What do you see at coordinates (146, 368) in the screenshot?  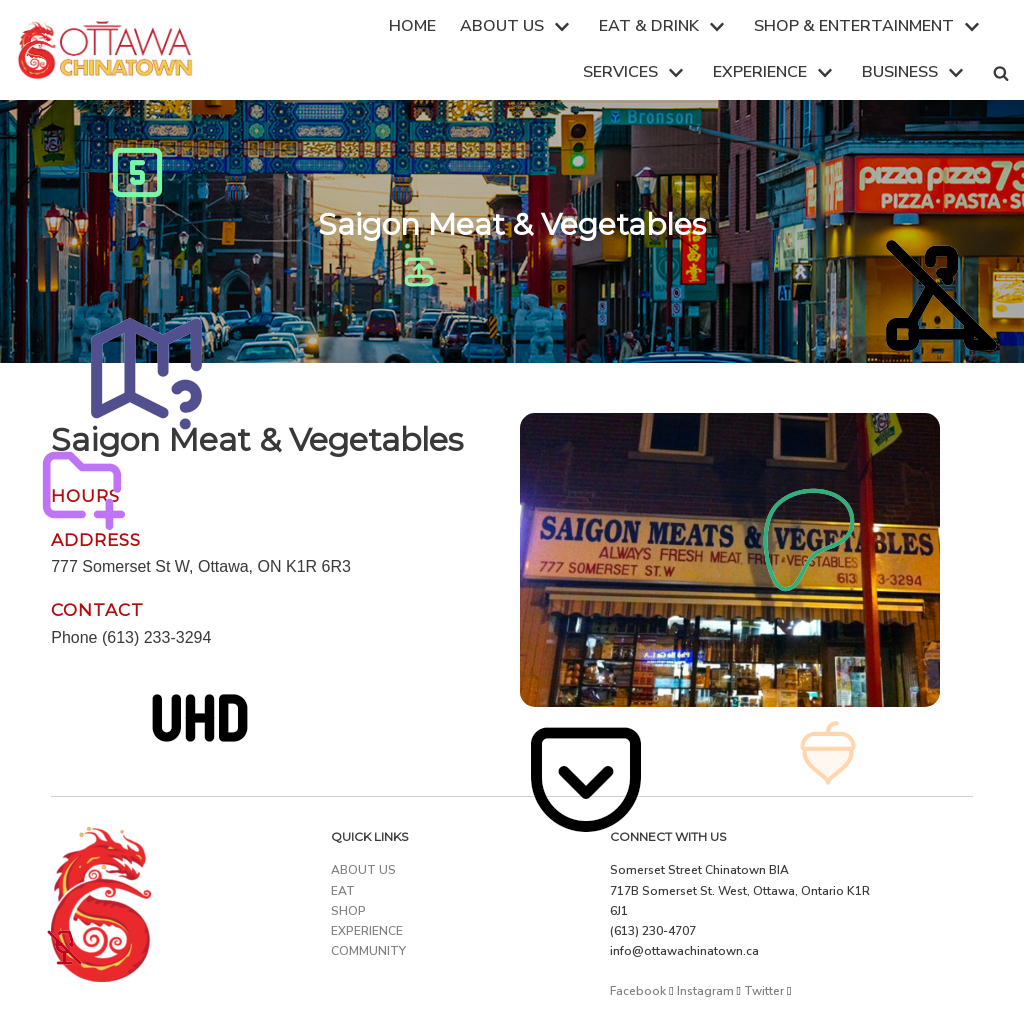 I see `get help with map or navigation` at bounding box center [146, 368].